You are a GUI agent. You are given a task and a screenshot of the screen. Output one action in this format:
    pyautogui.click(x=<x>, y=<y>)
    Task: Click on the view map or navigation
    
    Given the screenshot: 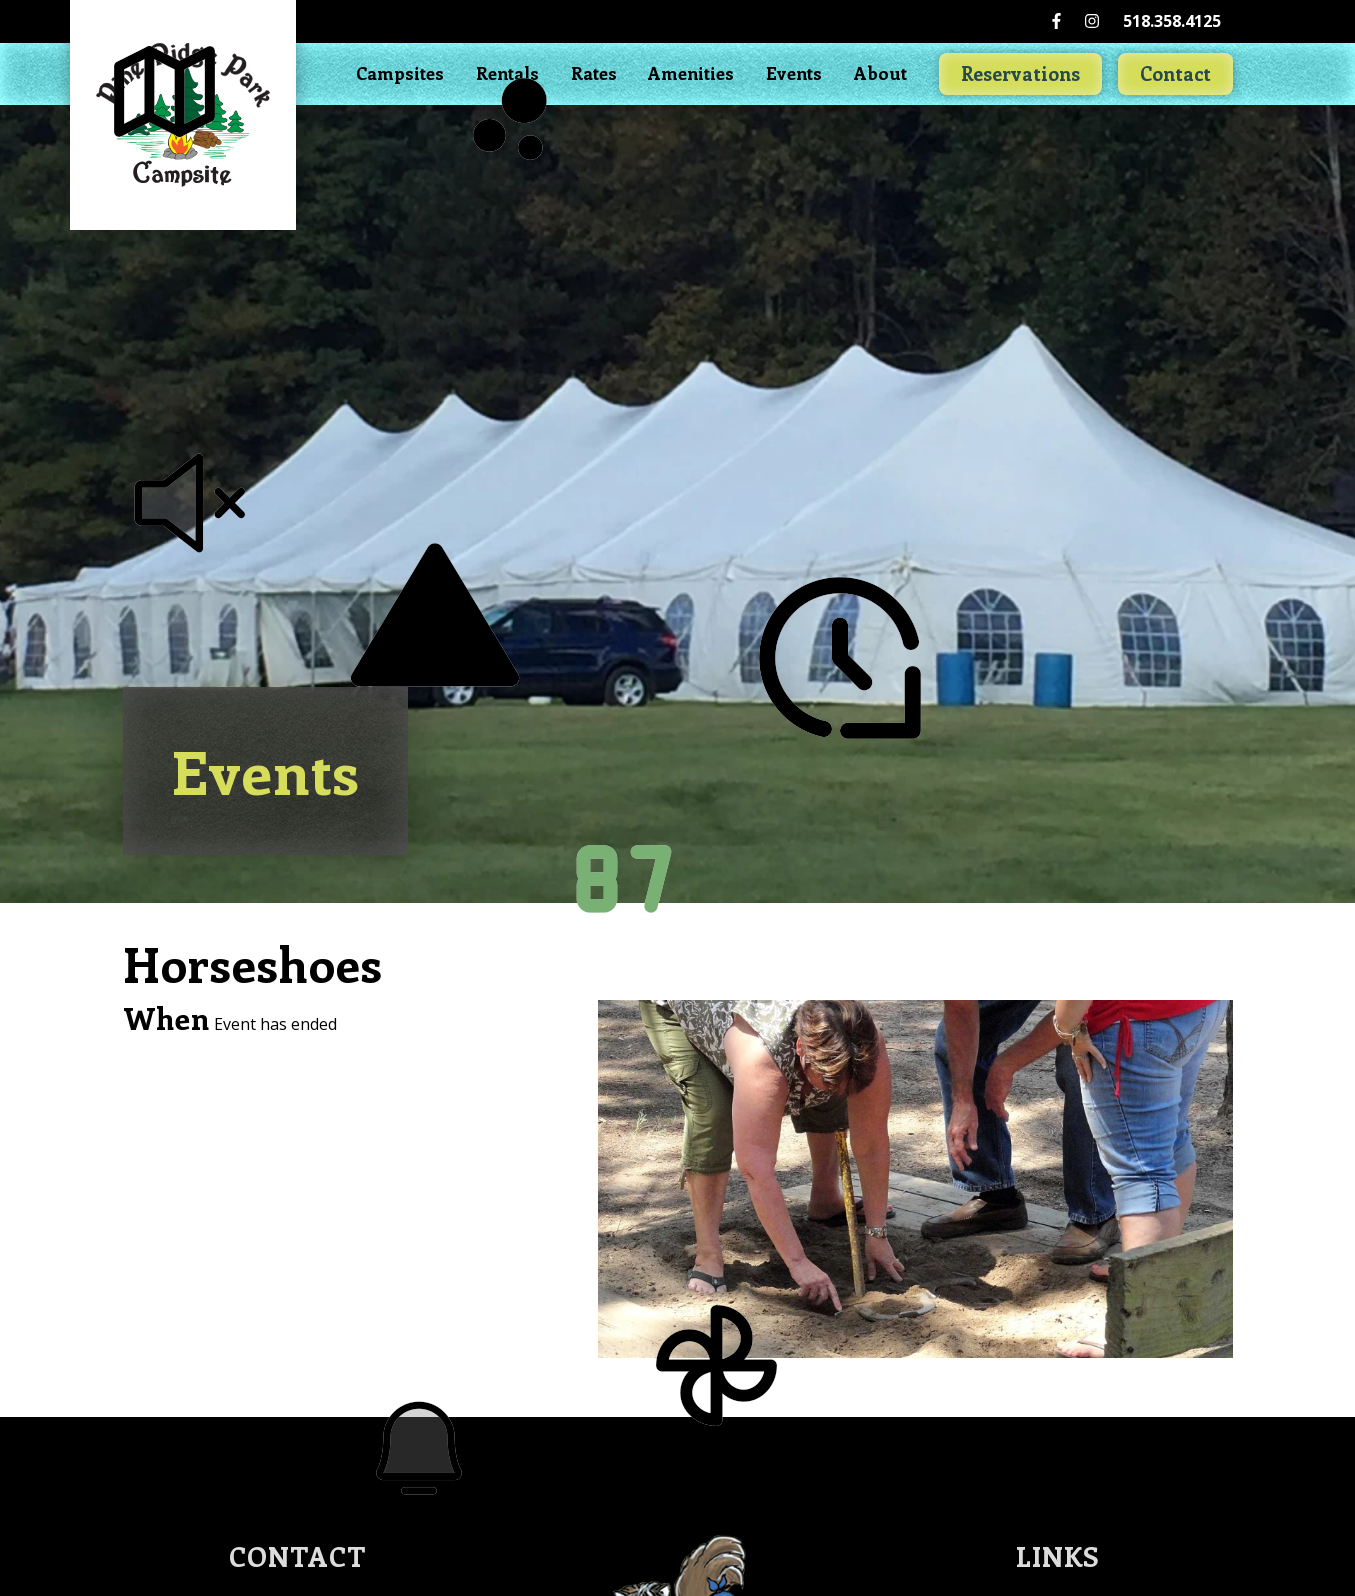 What is the action you would take?
    pyautogui.click(x=164, y=91)
    